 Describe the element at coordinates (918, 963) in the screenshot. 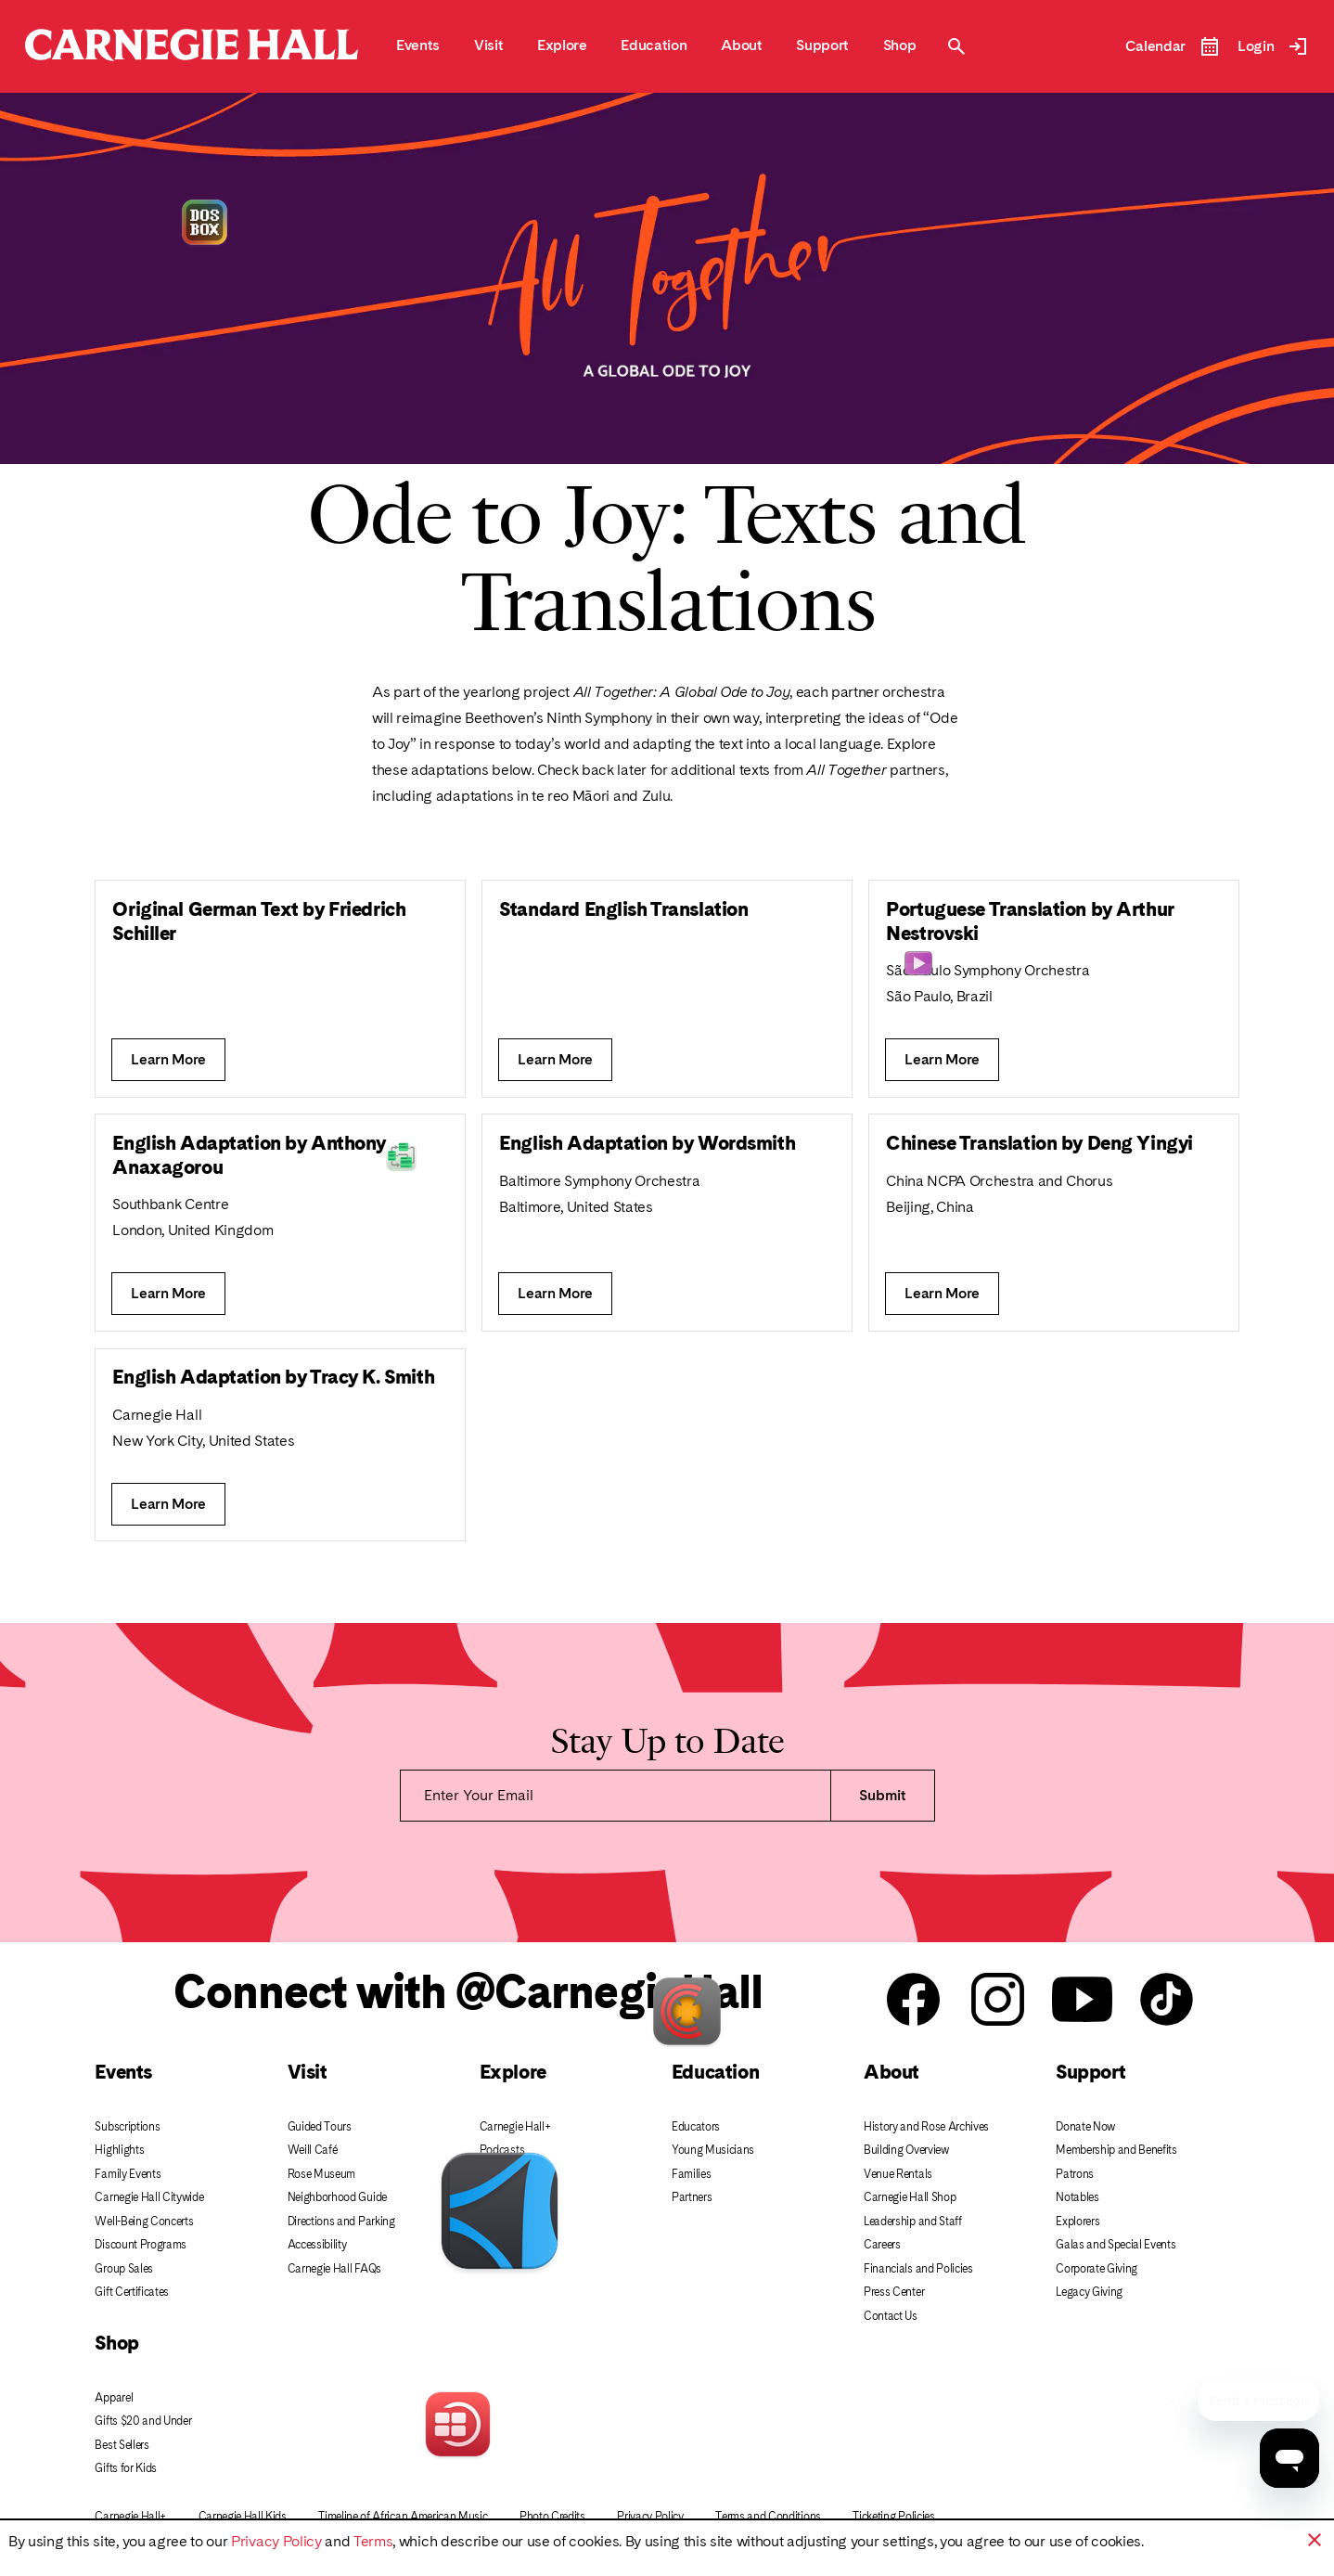

I see `open media player application` at that location.